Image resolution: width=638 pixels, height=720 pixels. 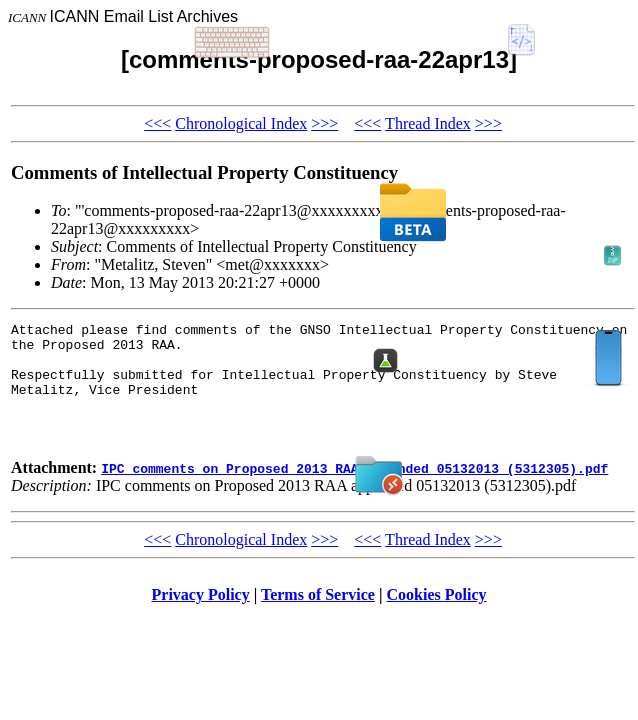 What do you see at coordinates (612, 255) in the screenshot?
I see `a compressed zip file` at bounding box center [612, 255].